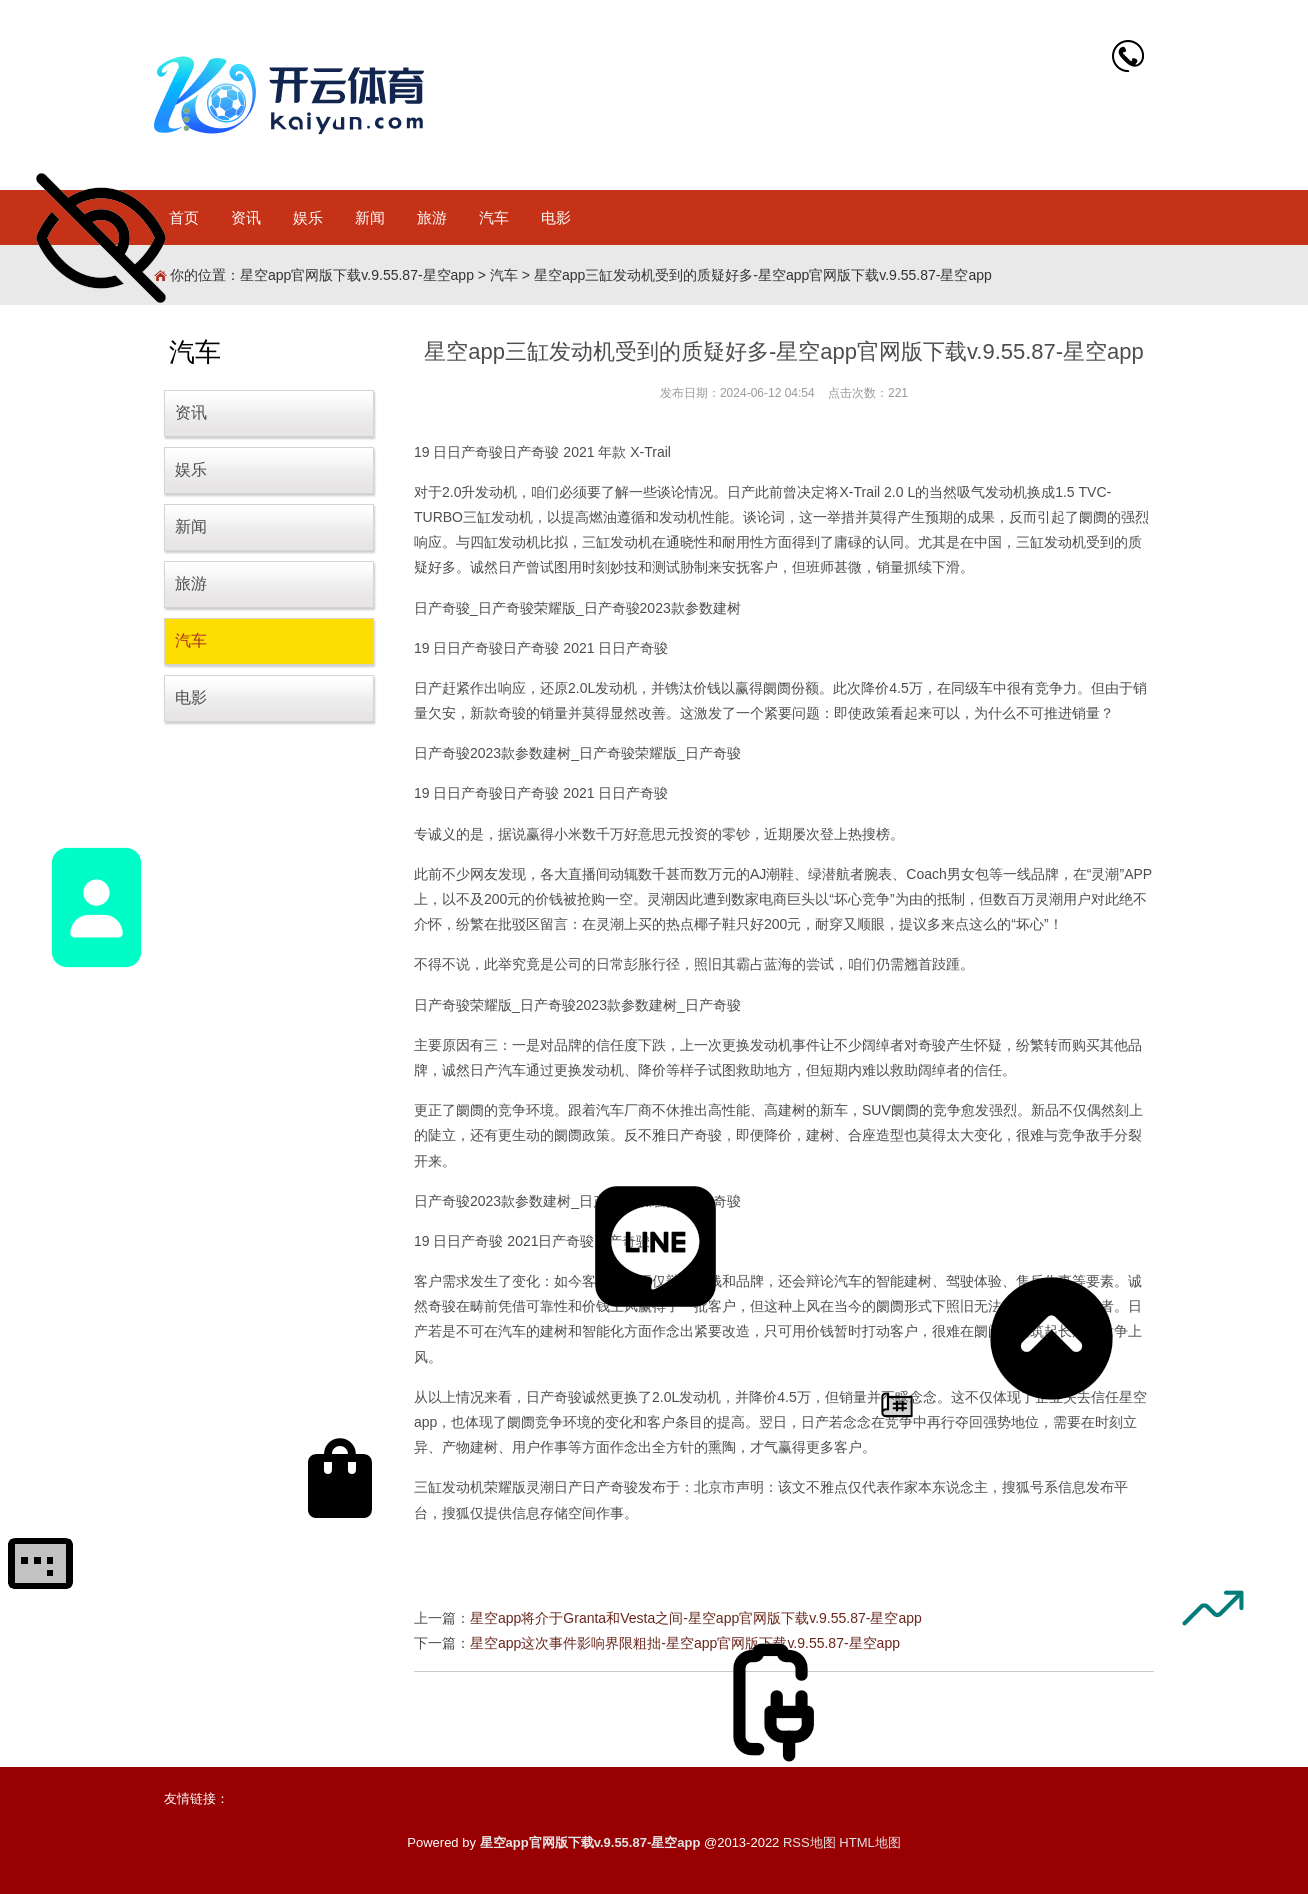 The height and width of the screenshot is (1894, 1308). Describe the element at coordinates (101, 238) in the screenshot. I see `hide password or sensitive content` at that location.